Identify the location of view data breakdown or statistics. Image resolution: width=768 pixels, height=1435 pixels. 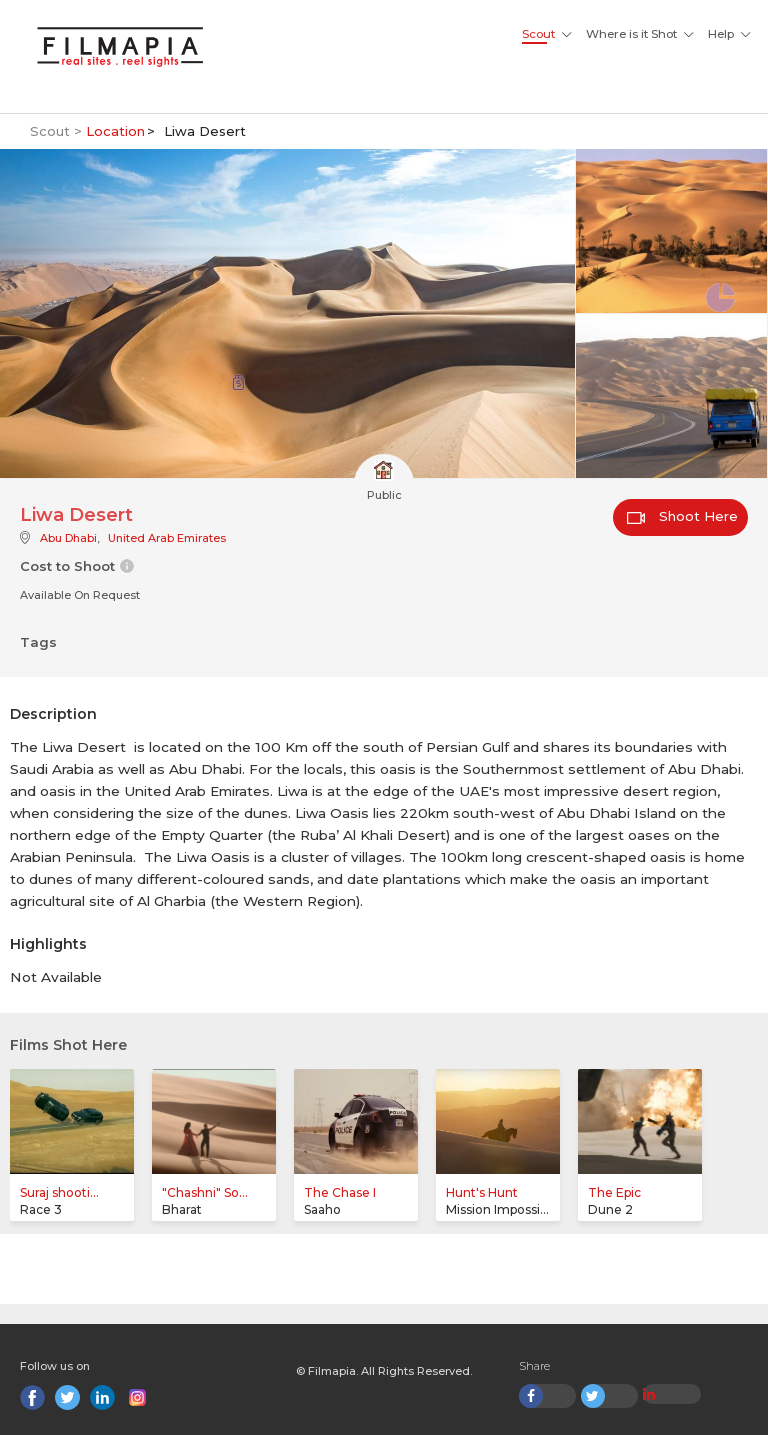
(720, 297).